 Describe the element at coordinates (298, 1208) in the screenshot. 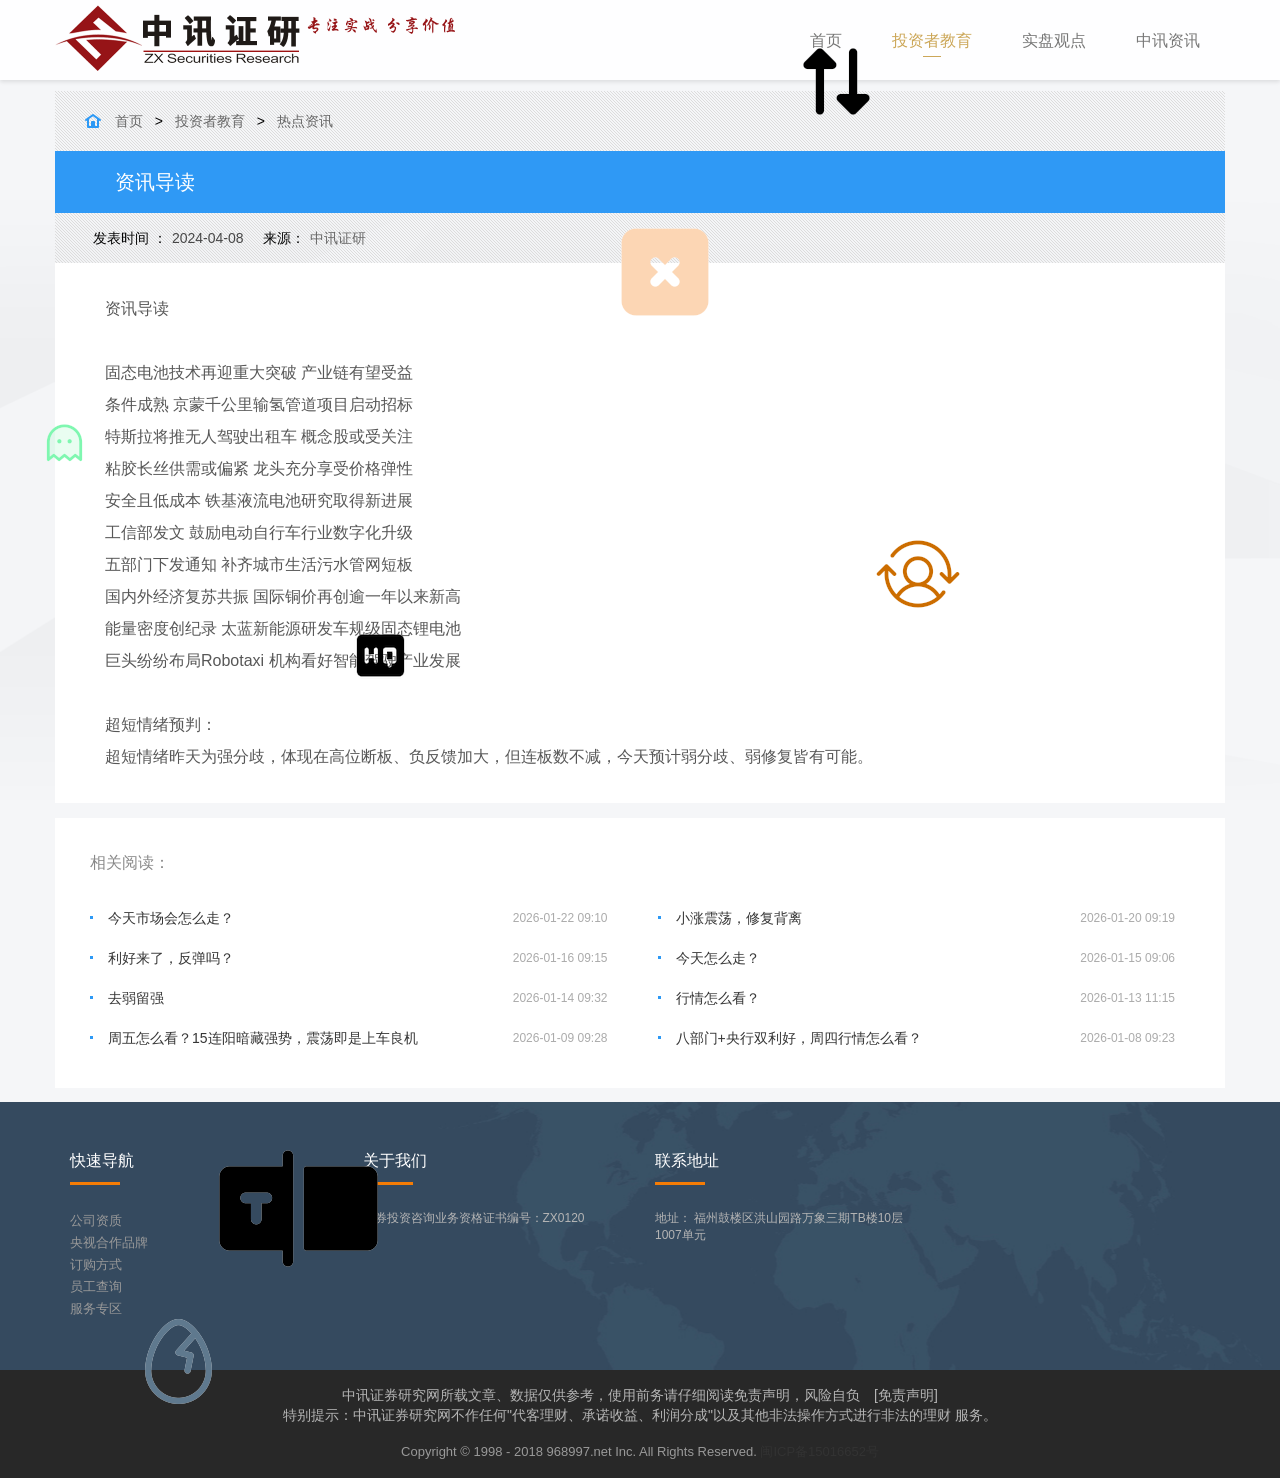

I see `enter text in an input field` at that location.